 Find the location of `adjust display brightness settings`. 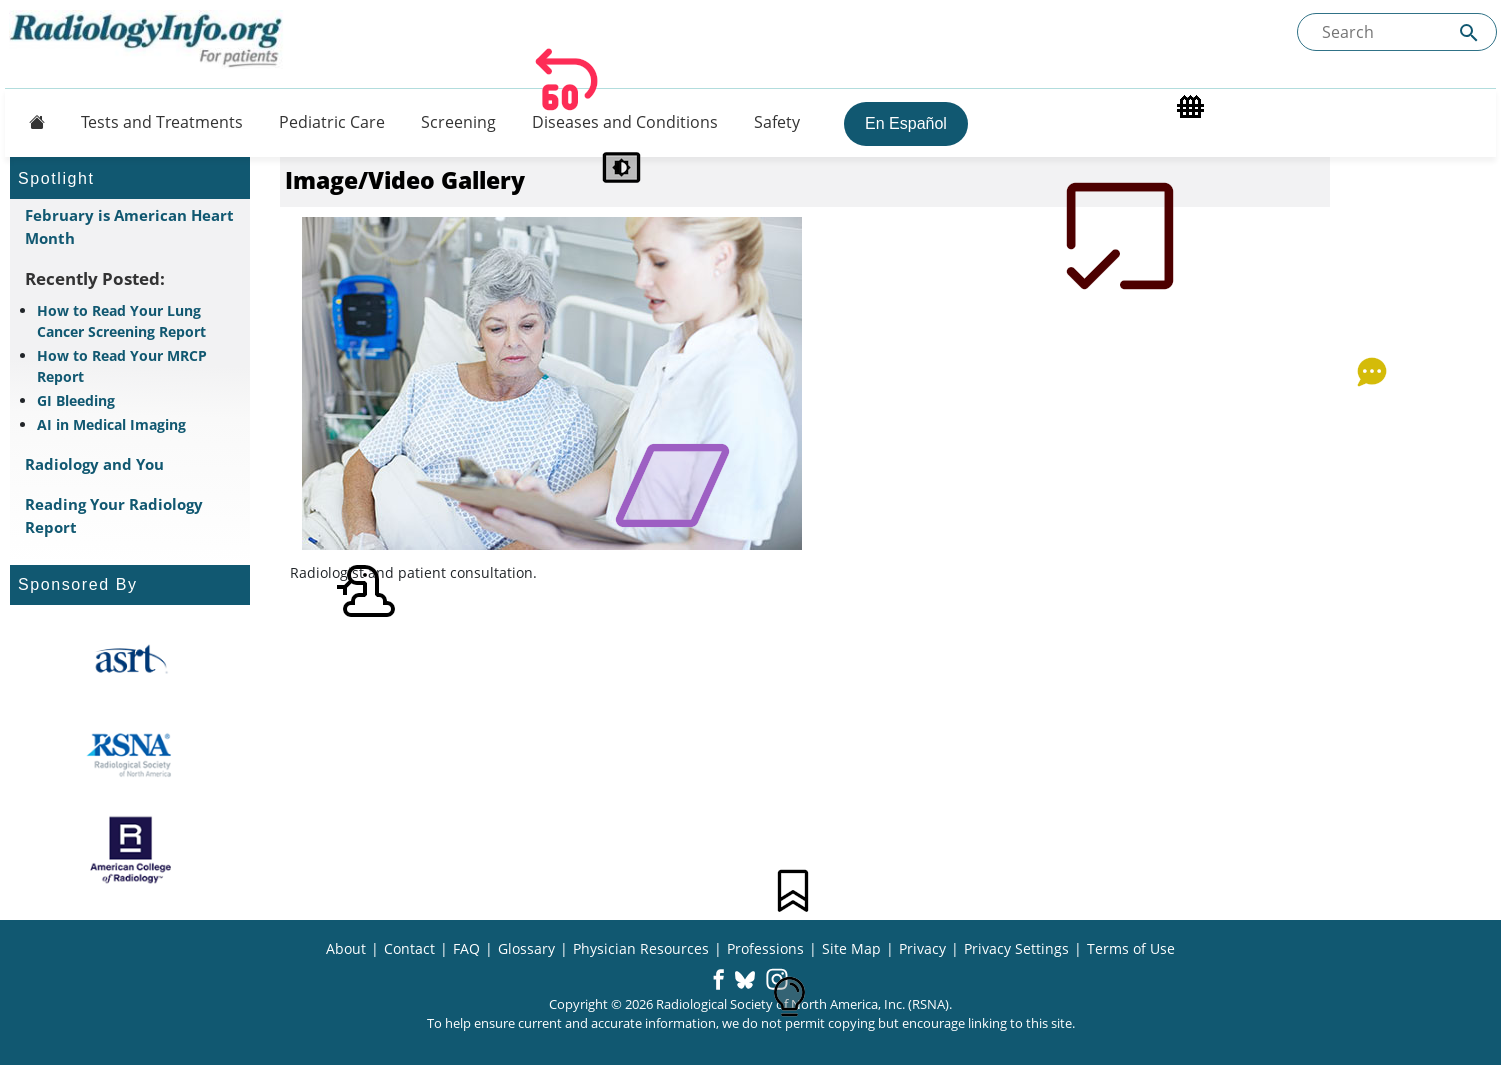

adjust display brightness settings is located at coordinates (621, 167).